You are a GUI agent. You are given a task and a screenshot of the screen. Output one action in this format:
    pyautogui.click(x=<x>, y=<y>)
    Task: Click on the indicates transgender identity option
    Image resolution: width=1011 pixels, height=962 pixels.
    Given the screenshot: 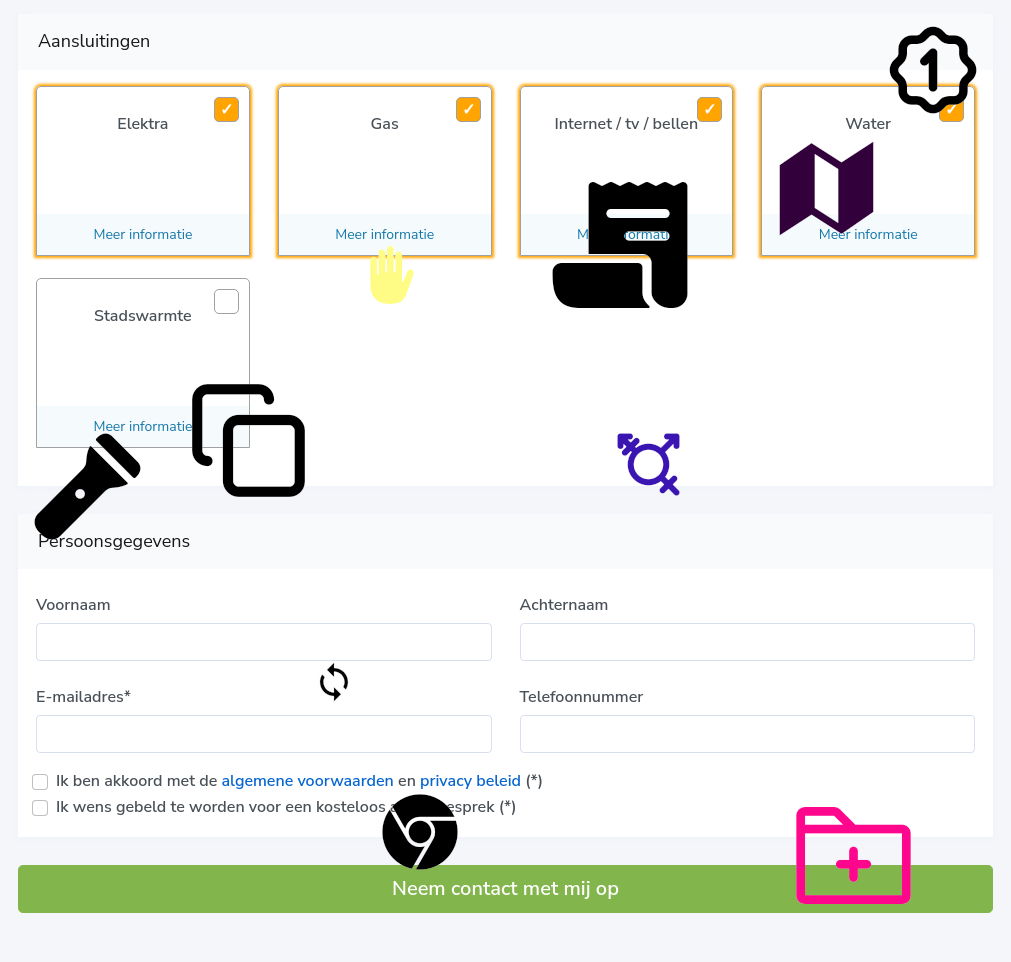 What is the action you would take?
    pyautogui.click(x=648, y=464)
    